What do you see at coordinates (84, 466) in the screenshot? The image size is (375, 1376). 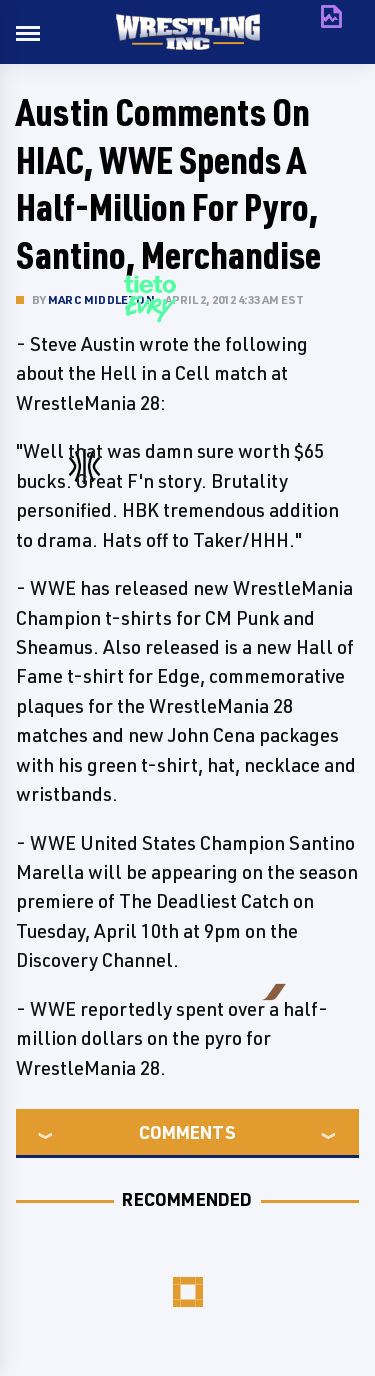 I see `talos logo` at bounding box center [84, 466].